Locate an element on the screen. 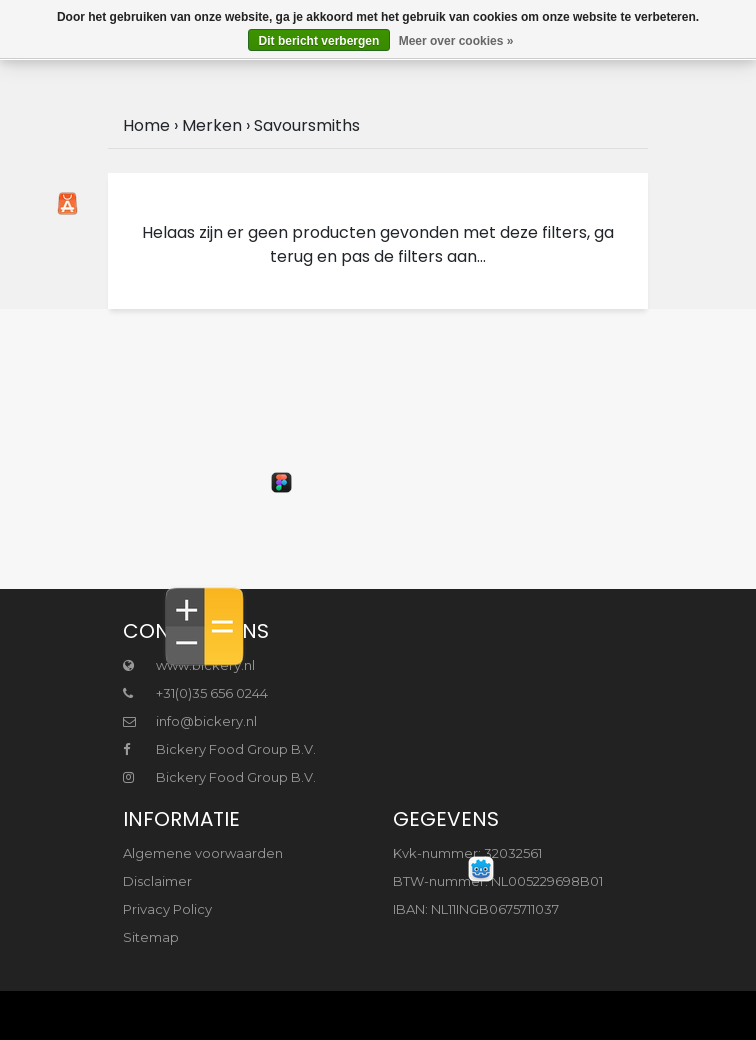 This screenshot has height=1040, width=756. open the app center to browse and install applications is located at coordinates (67, 203).